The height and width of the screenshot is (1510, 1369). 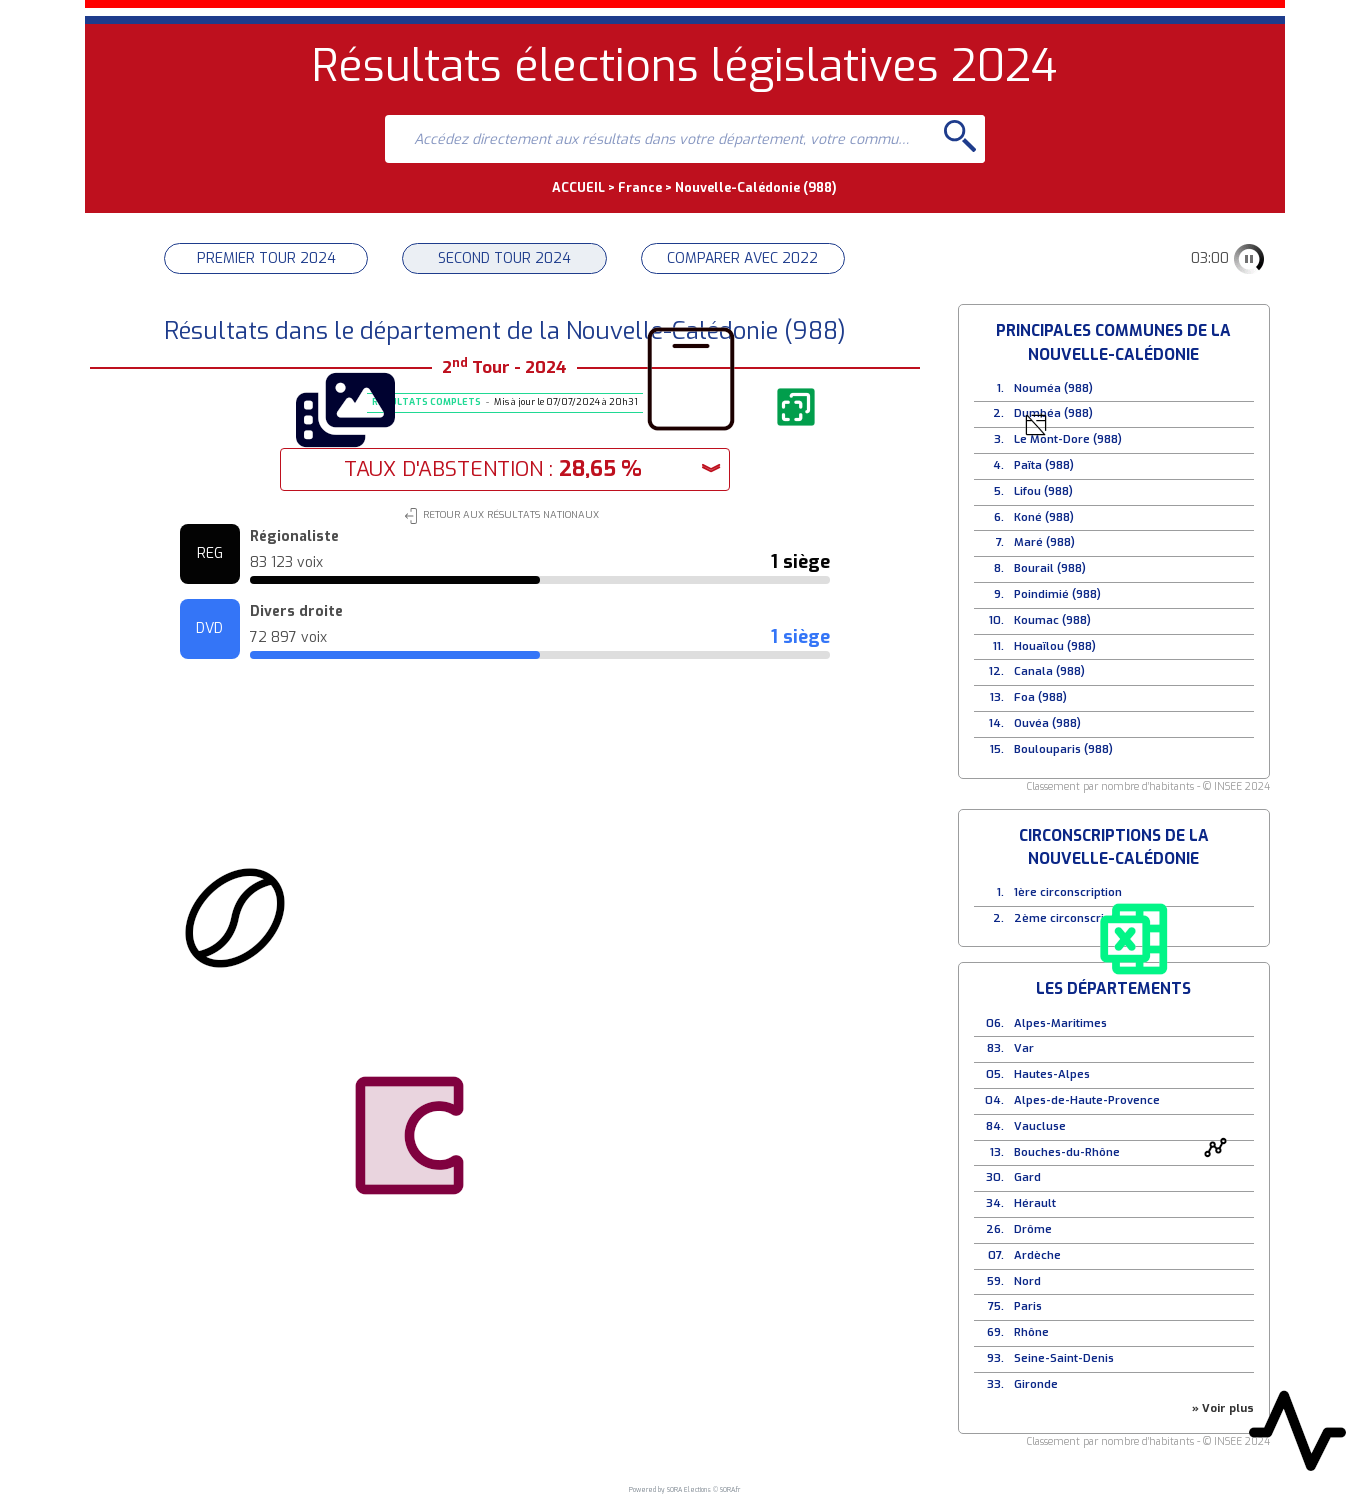 What do you see at coordinates (1137, 939) in the screenshot?
I see `open Microsoft Excel` at bounding box center [1137, 939].